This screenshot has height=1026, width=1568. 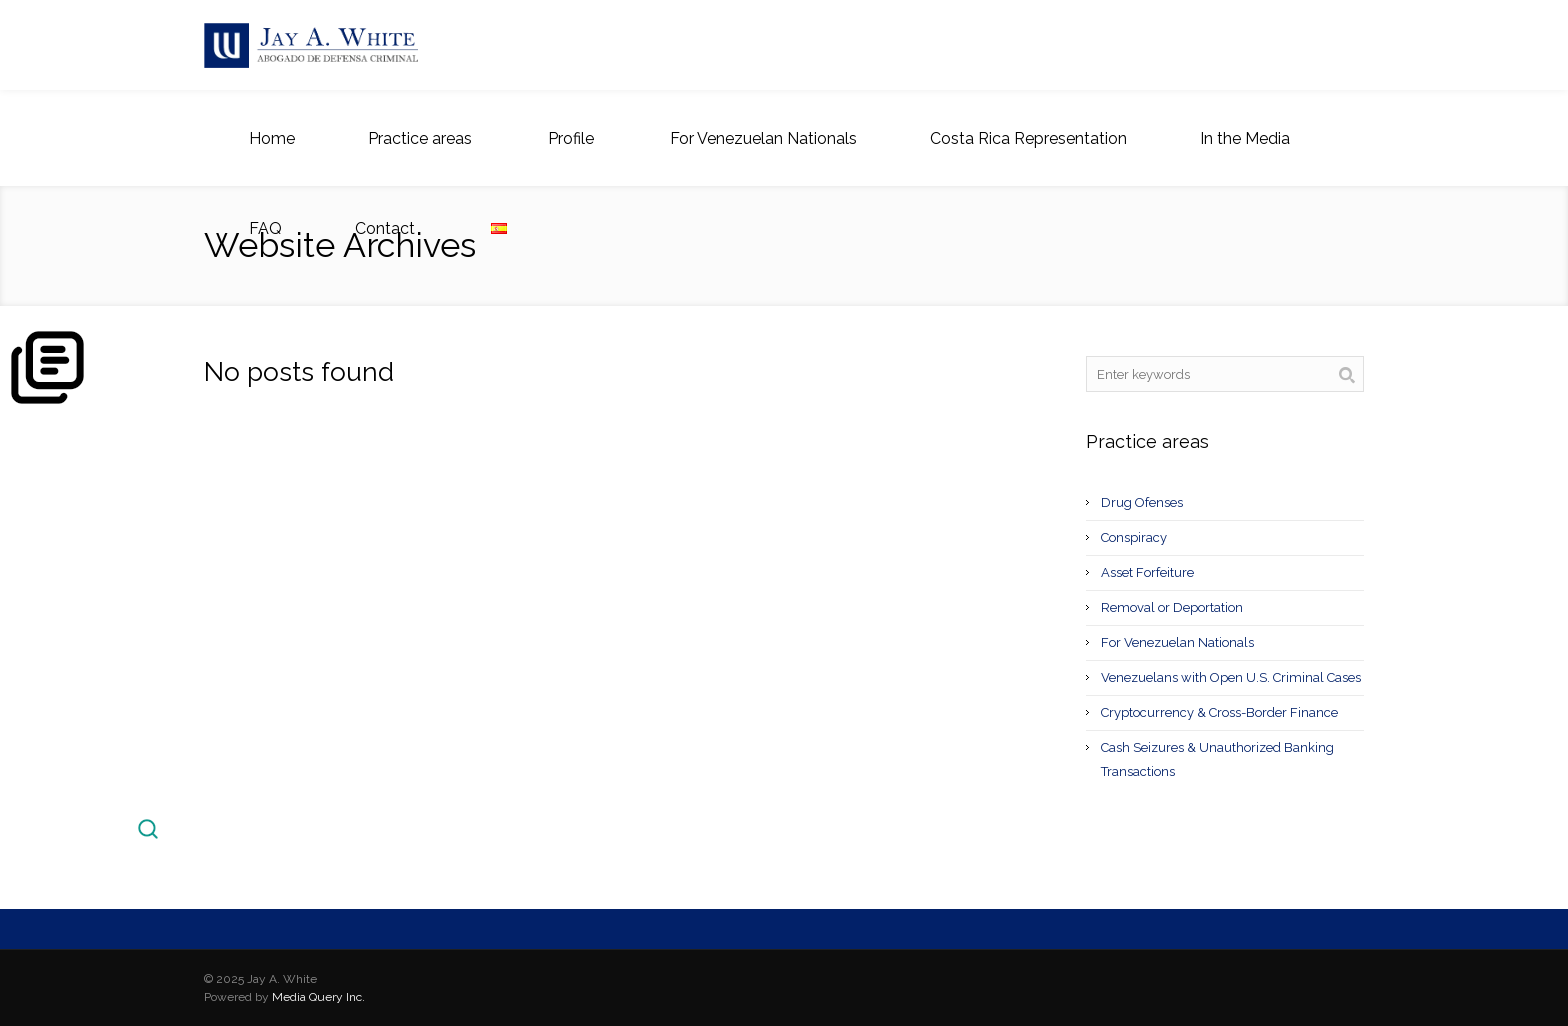 What do you see at coordinates (148, 829) in the screenshot?
I see `search for content or items` at bounding box center [148, 829].